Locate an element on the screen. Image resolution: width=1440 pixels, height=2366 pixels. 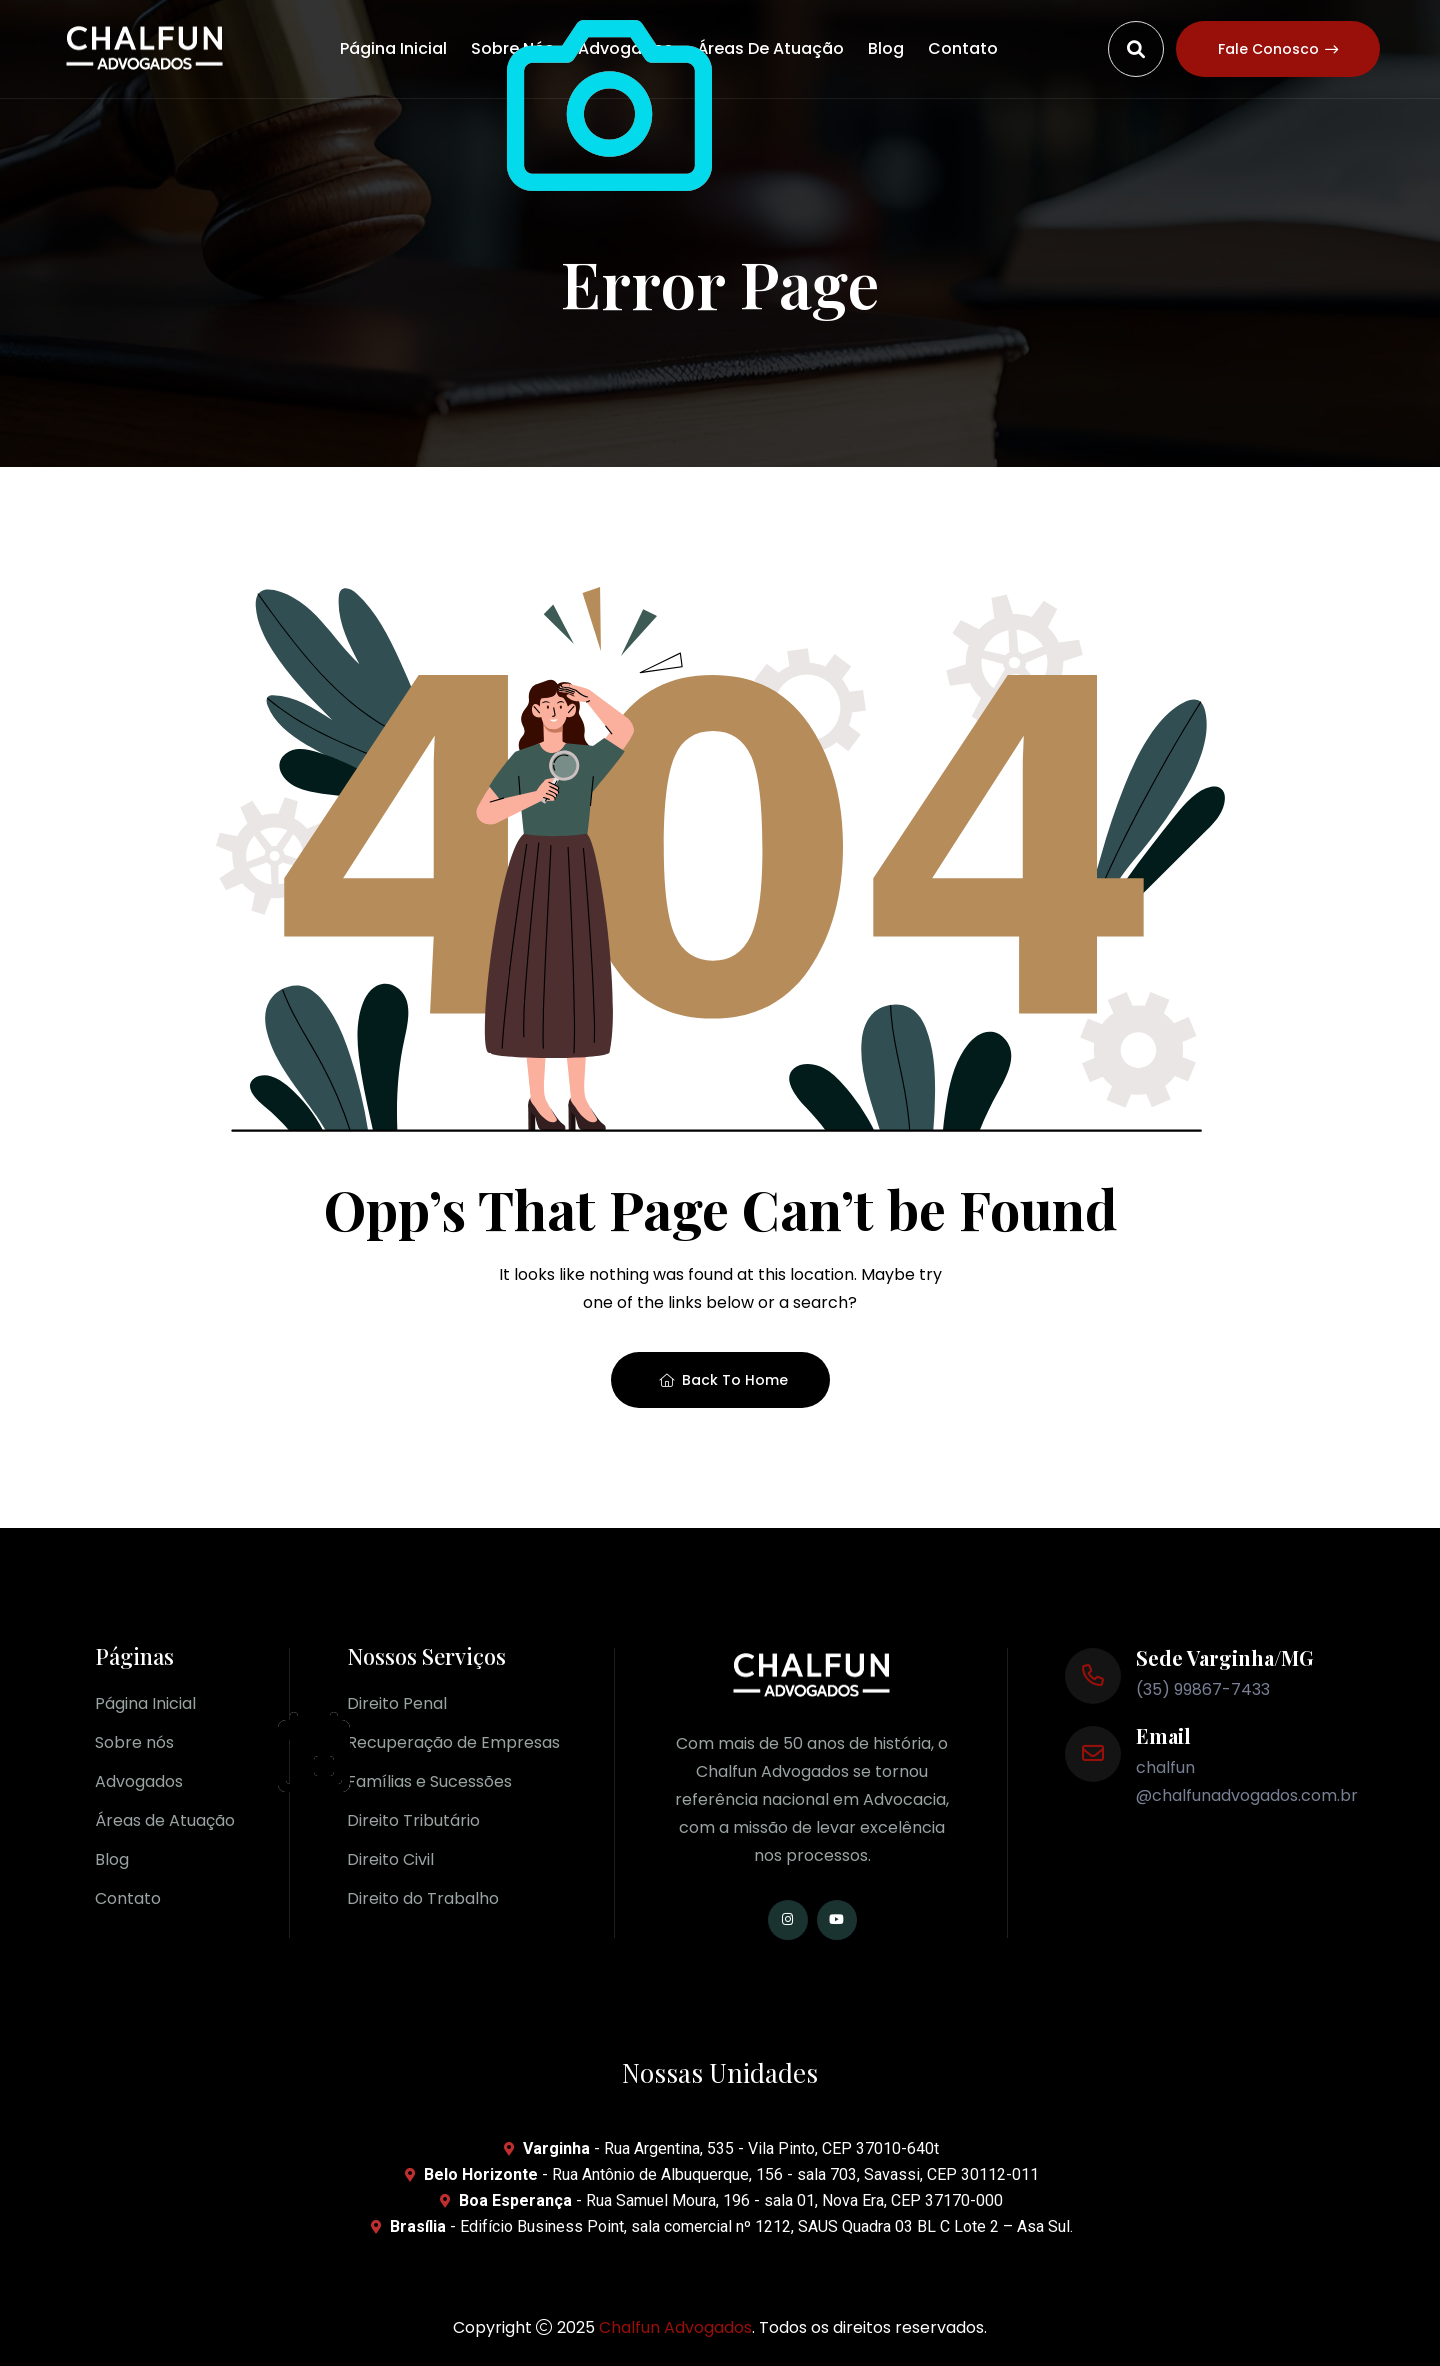
view calendar or scheduled events is located at coordinates (314, 1752).